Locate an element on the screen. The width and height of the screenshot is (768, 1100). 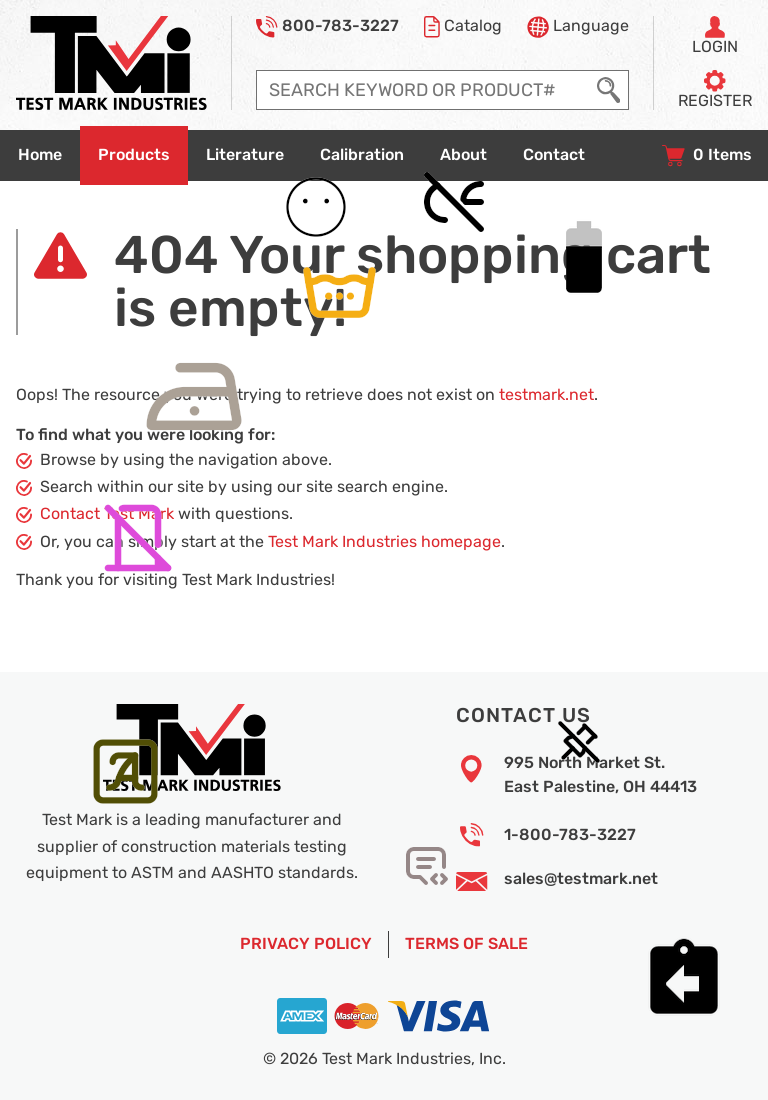
indicates battery level at approximately 80% is located at coordinates (584, 257).